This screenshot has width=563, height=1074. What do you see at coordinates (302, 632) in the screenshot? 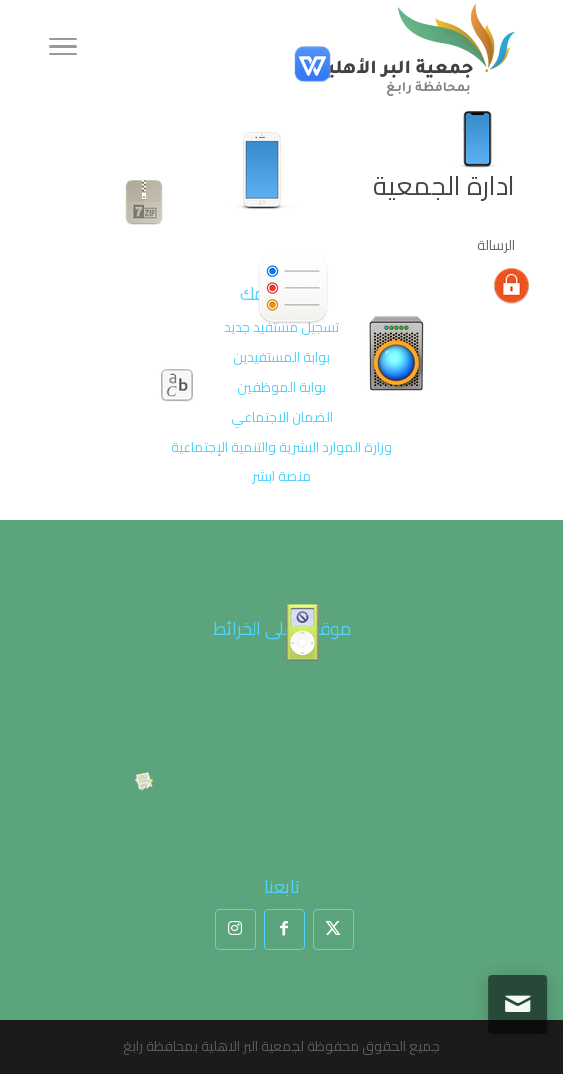
I see `iPod mini device connected in green color` at bounding box center [302, 632].